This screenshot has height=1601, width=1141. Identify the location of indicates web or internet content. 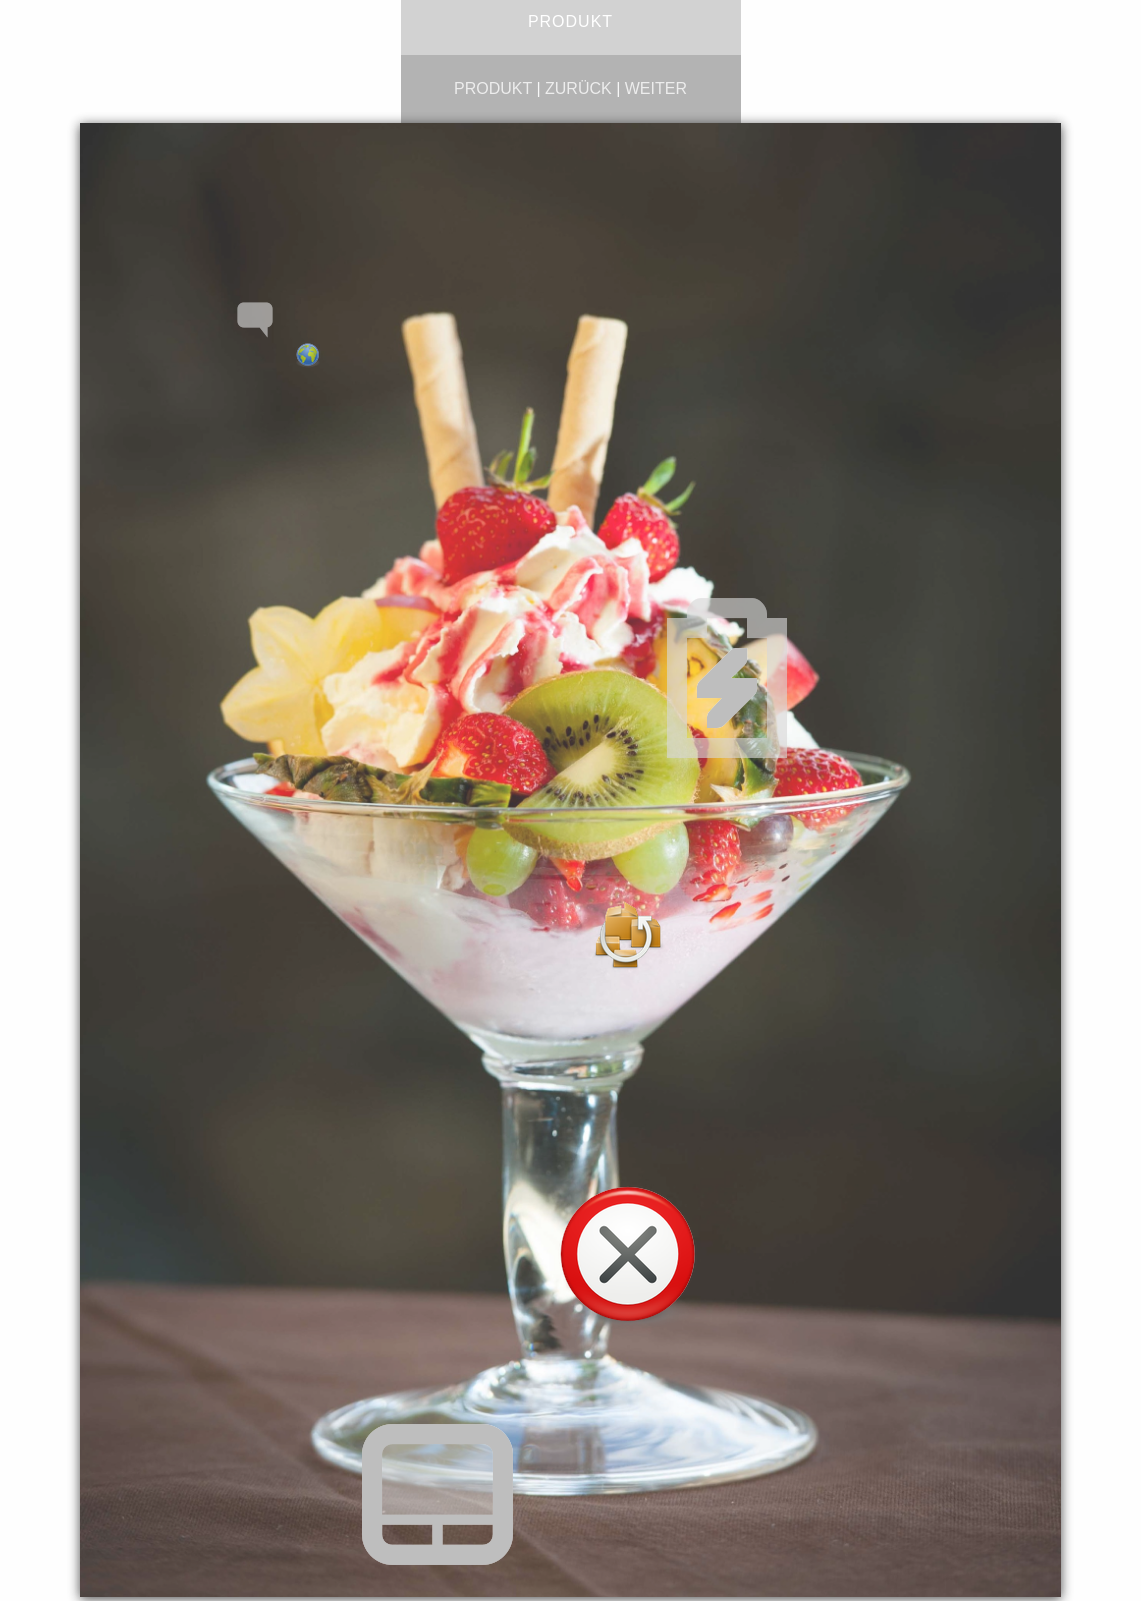
(308, 355).